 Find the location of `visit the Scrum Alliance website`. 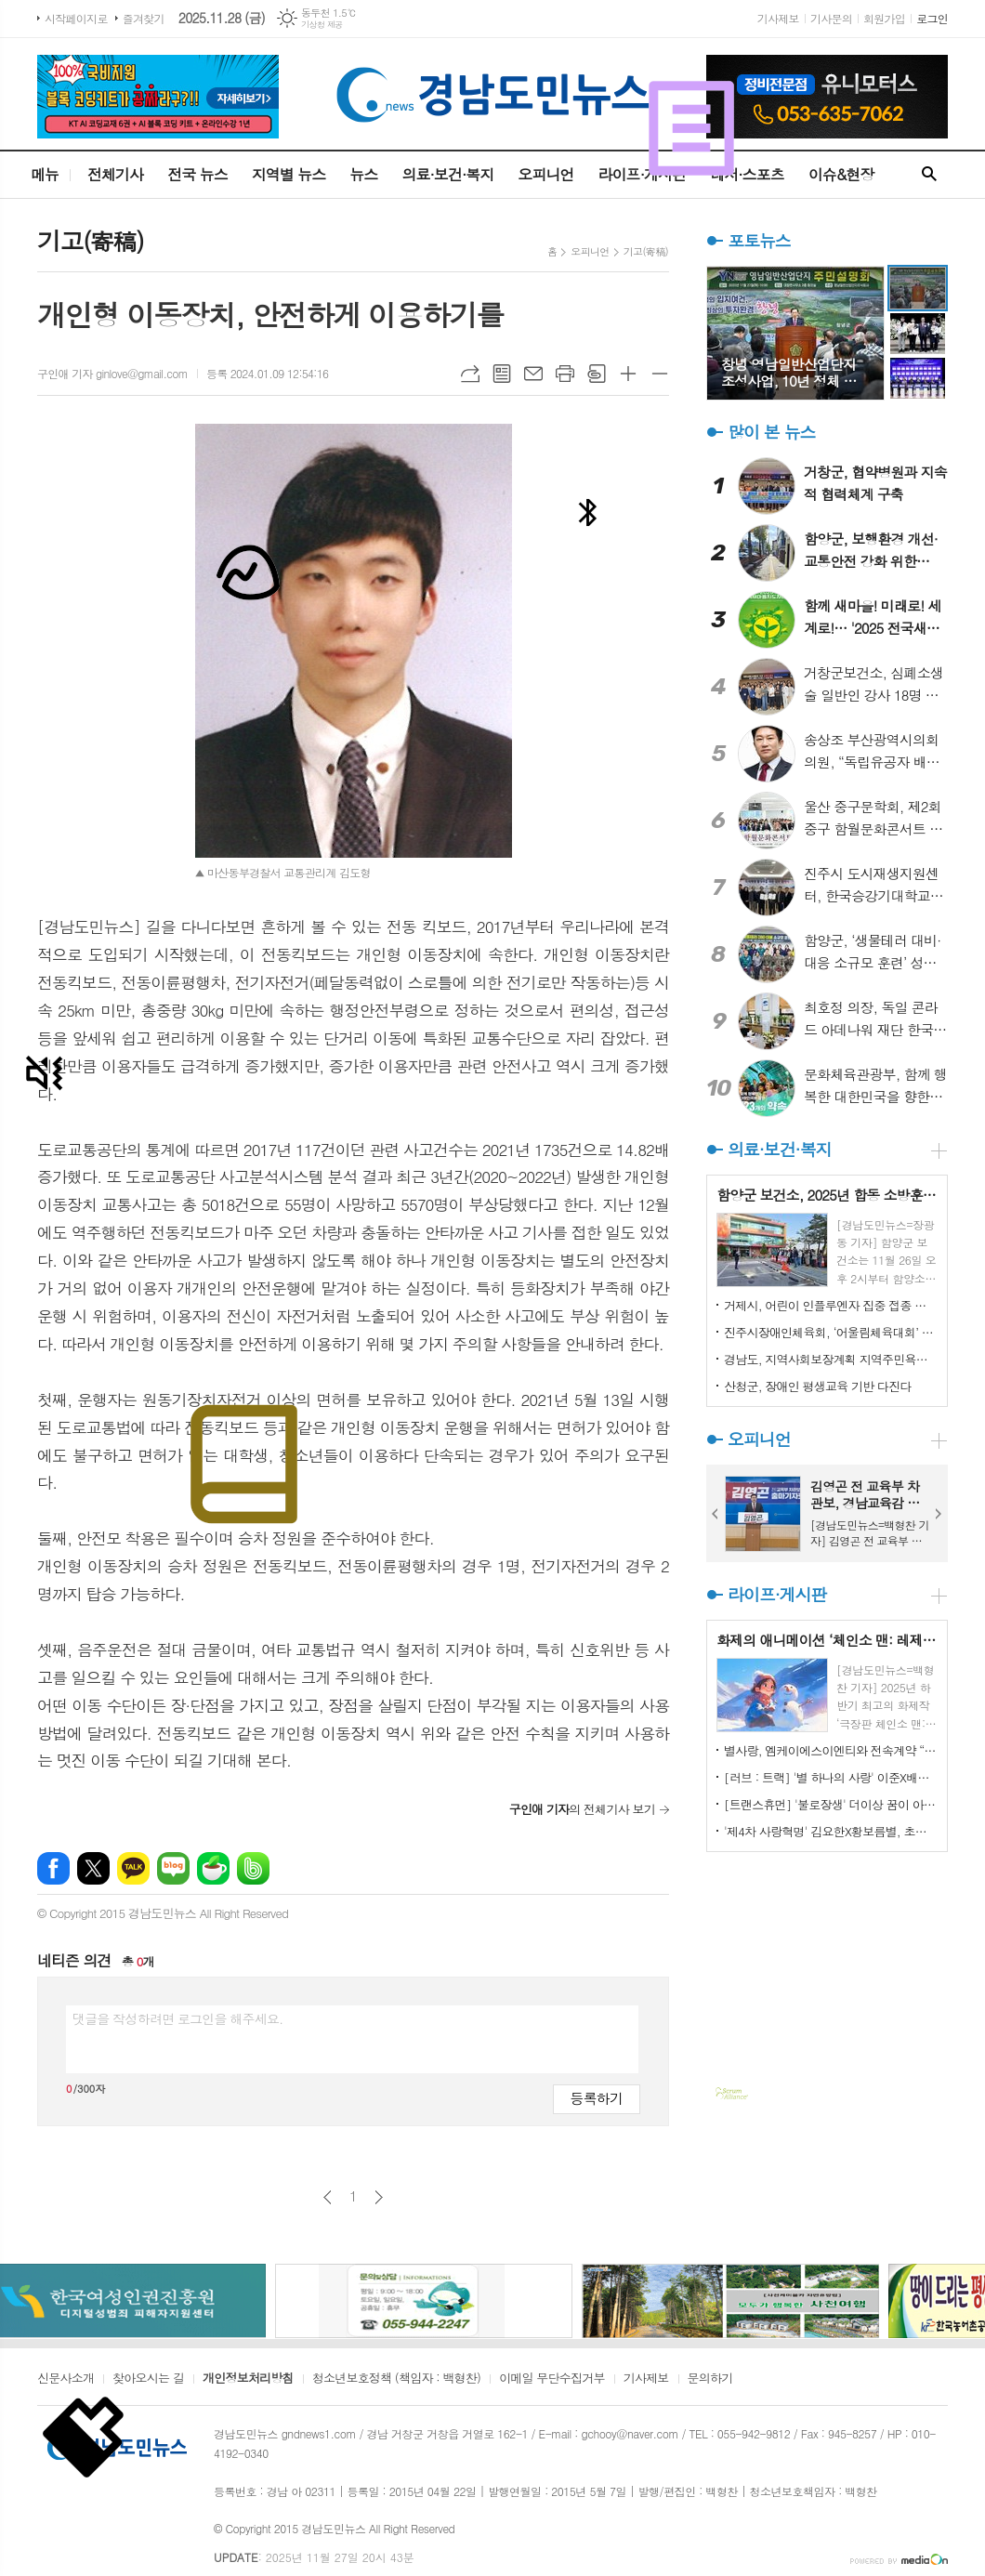

visit the Scrum Alliance website is located at coordinates (731, 2093).